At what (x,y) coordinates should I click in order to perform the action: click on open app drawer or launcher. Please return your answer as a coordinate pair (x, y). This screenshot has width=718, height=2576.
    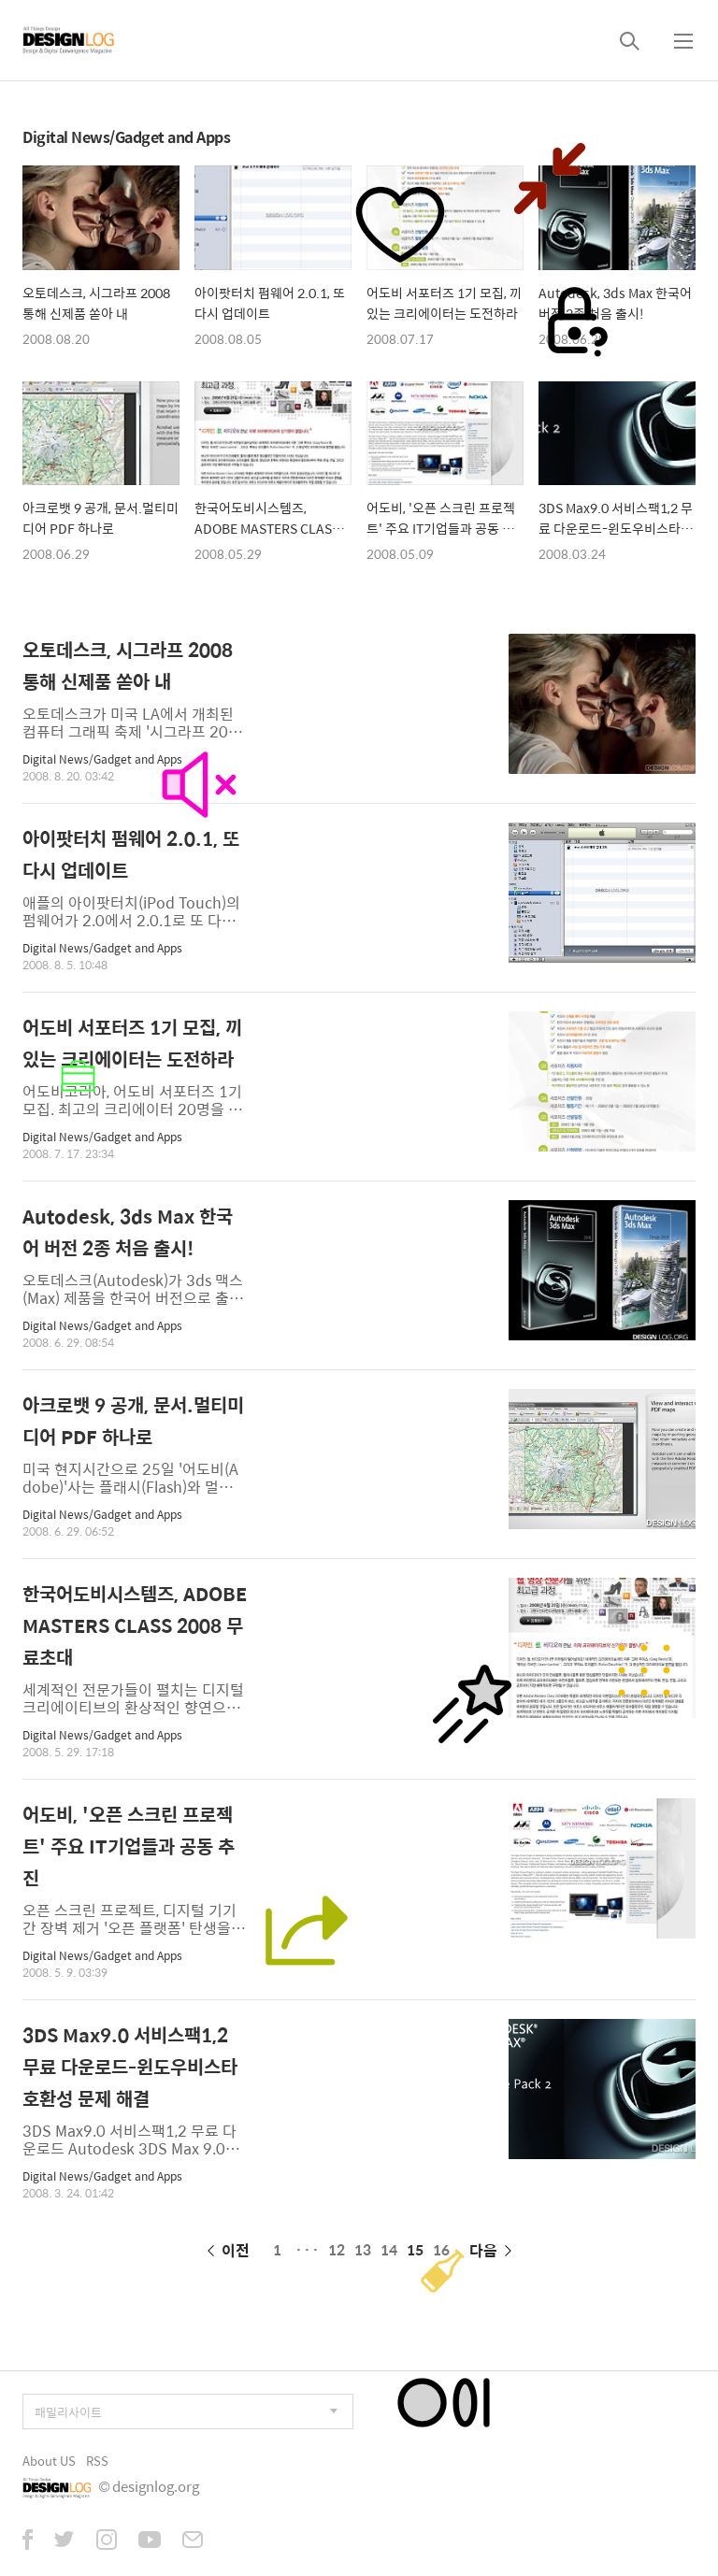
    Looking at the image, I should click on (644, 1670).